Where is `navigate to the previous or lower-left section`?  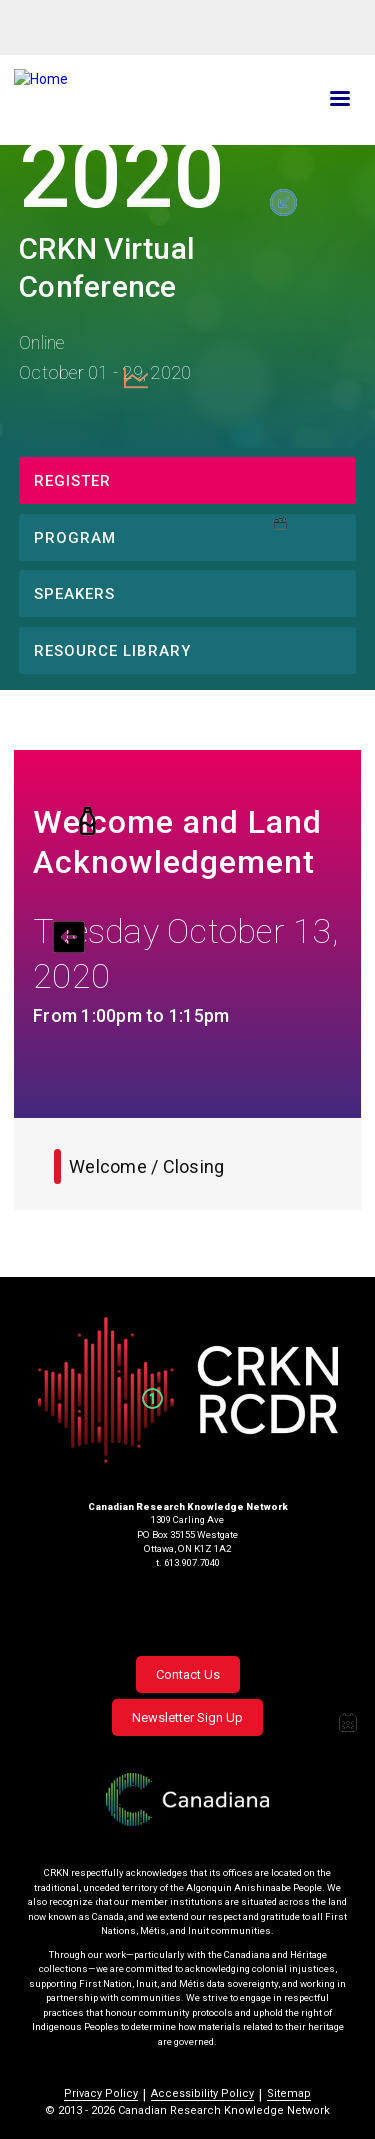
navigate to the previous or lower-left section is located at coordinates (283, 202).